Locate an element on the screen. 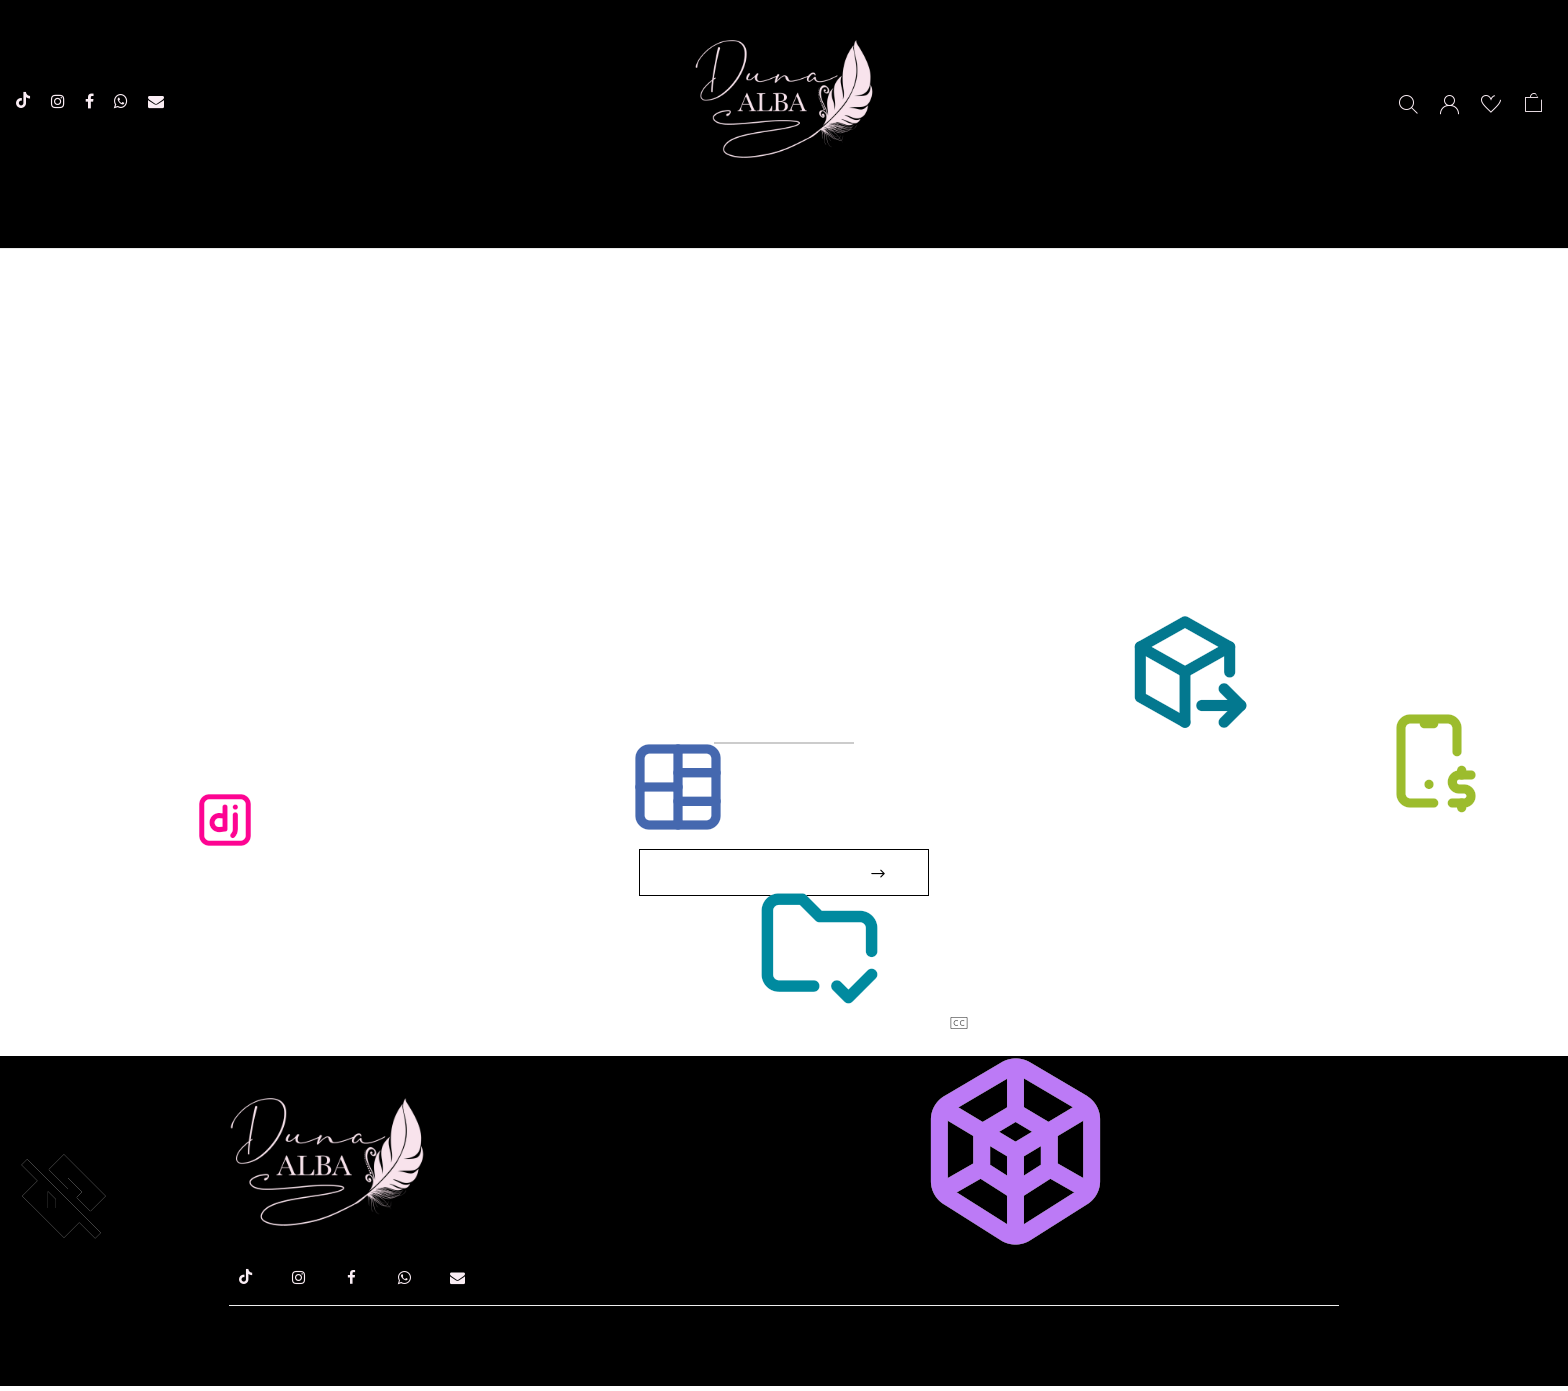  mobile payment or banking app is located at coordinates (1429, 761).